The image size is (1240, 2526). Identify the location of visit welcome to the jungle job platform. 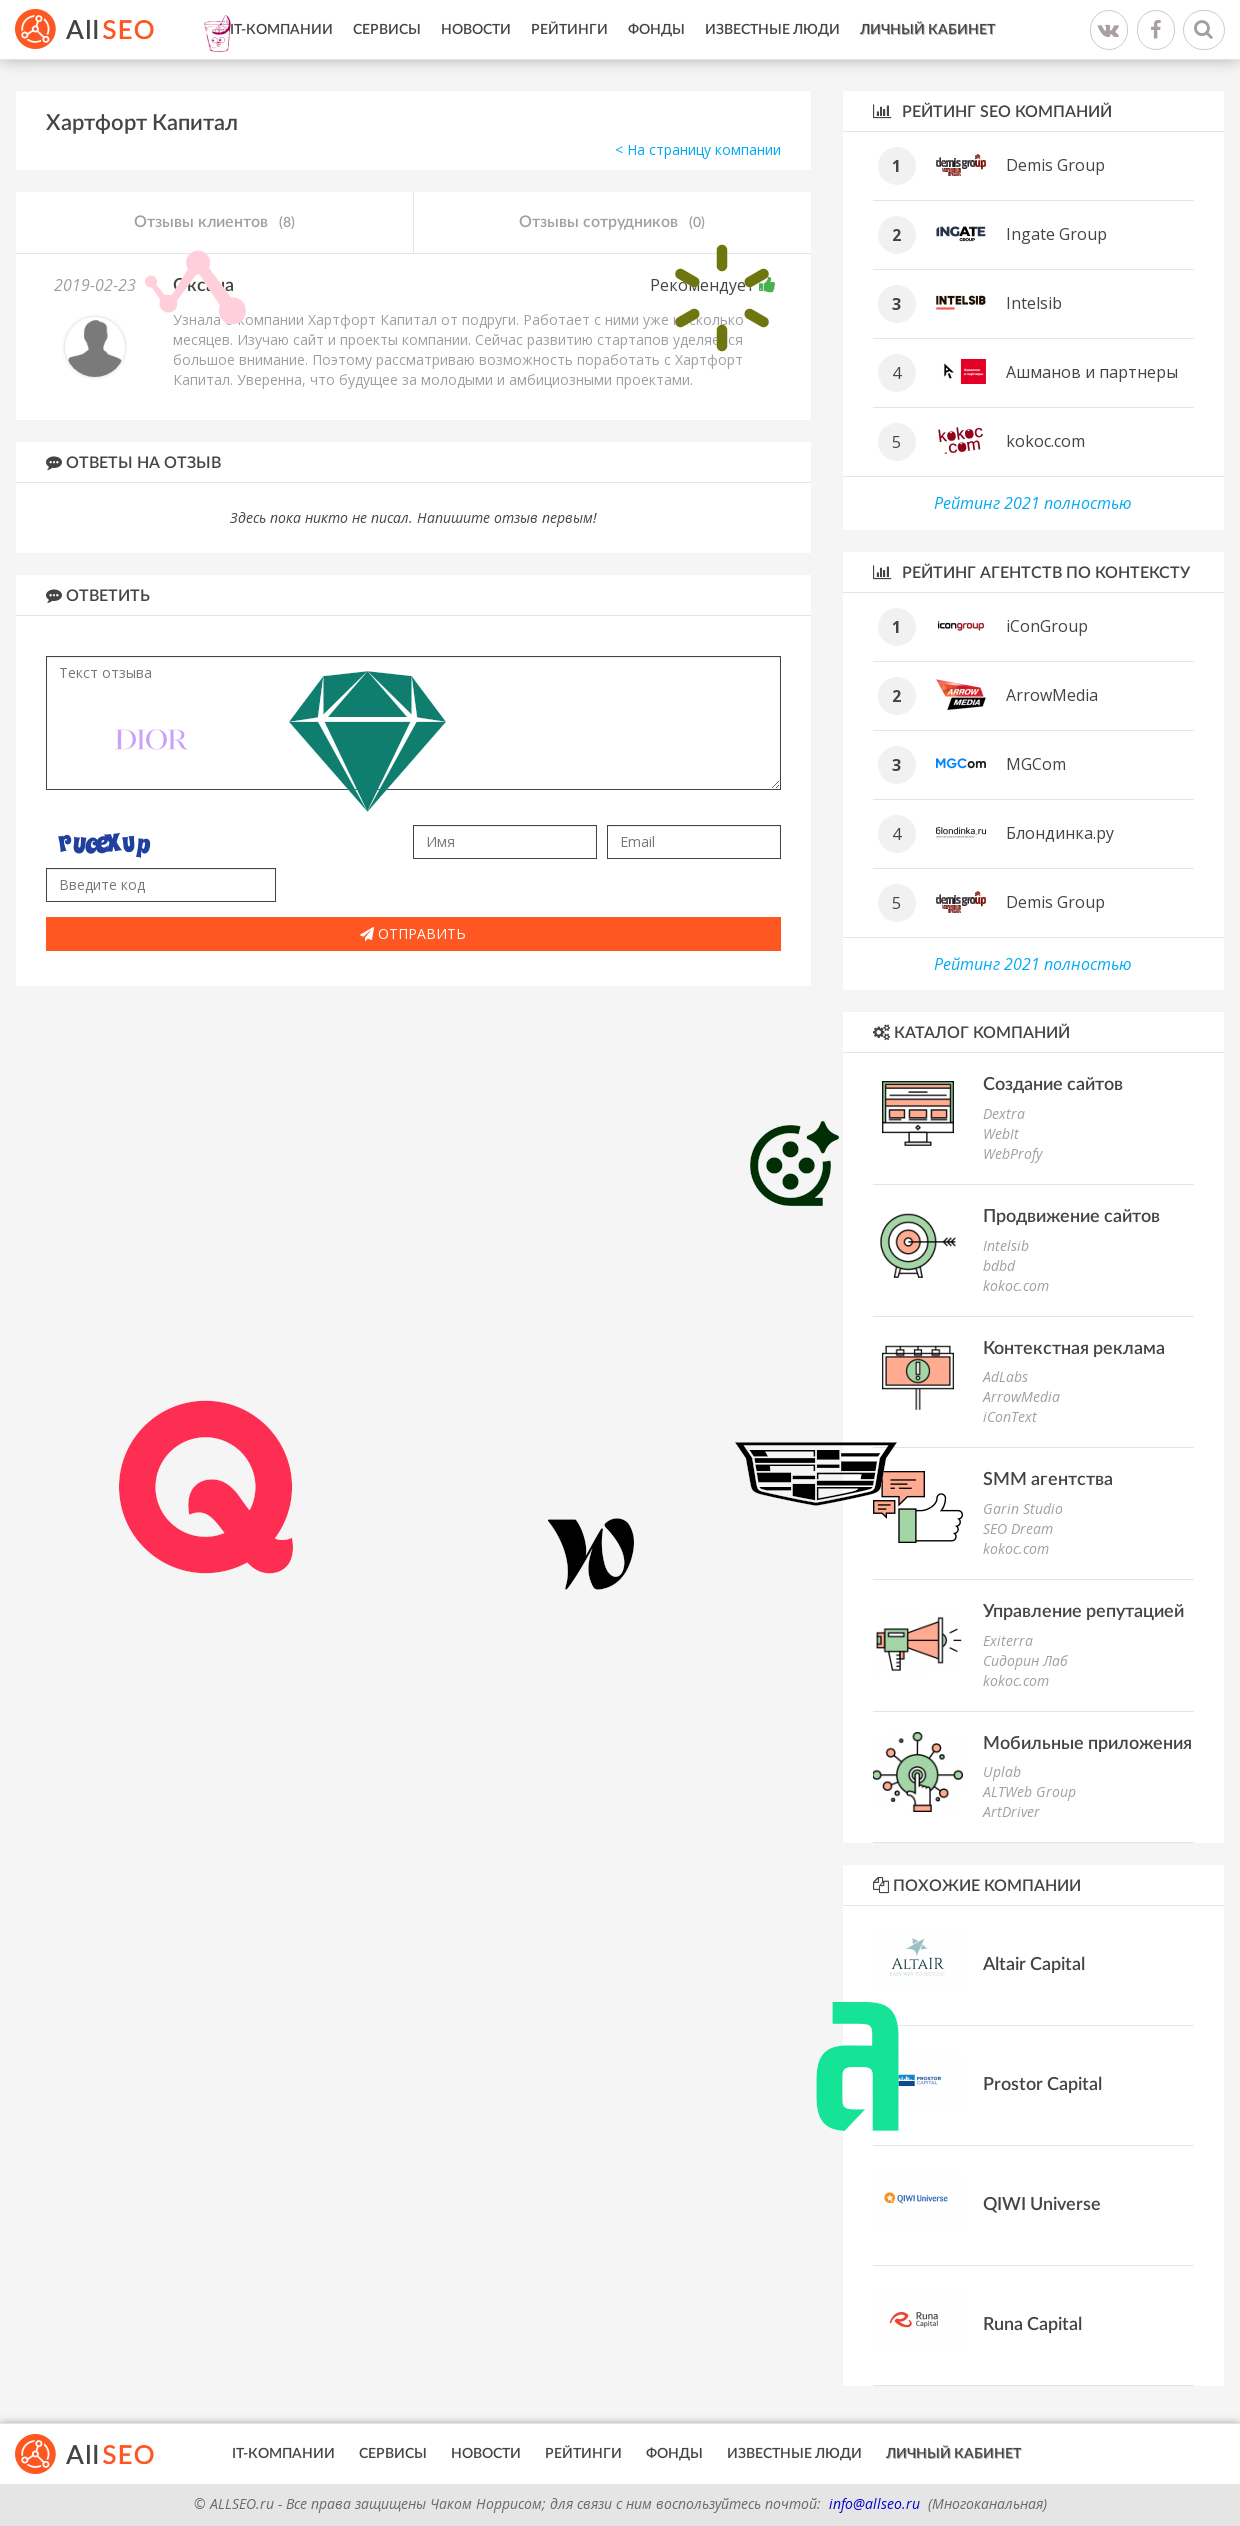
(591, 1554).